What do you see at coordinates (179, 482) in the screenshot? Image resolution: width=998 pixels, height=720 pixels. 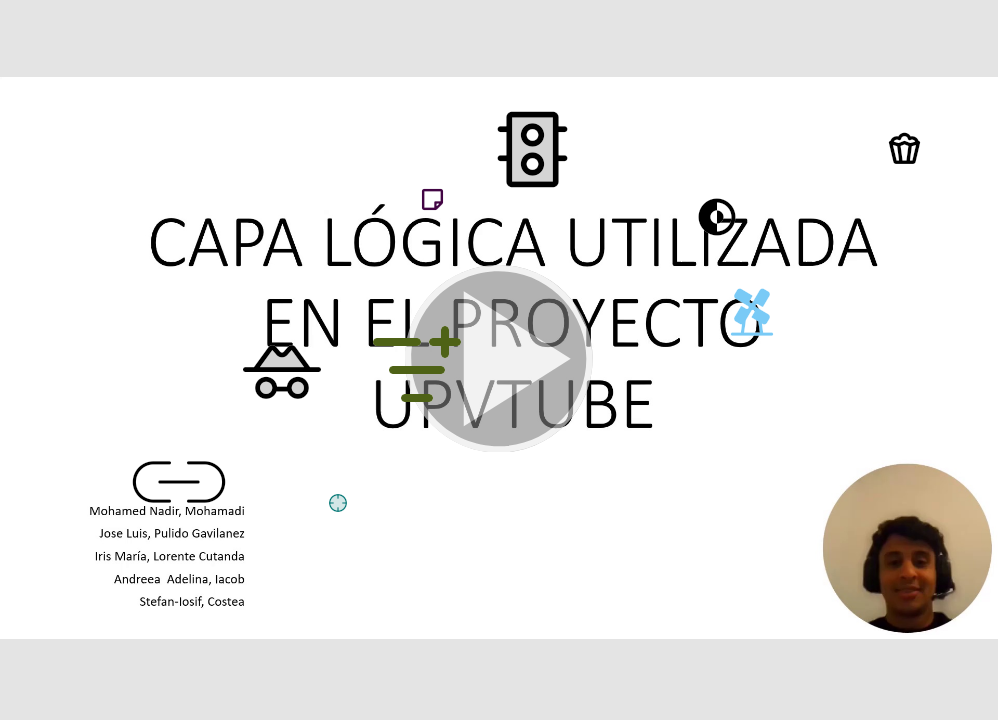 I see `copy or share a link` at bounding box center [179, 482].